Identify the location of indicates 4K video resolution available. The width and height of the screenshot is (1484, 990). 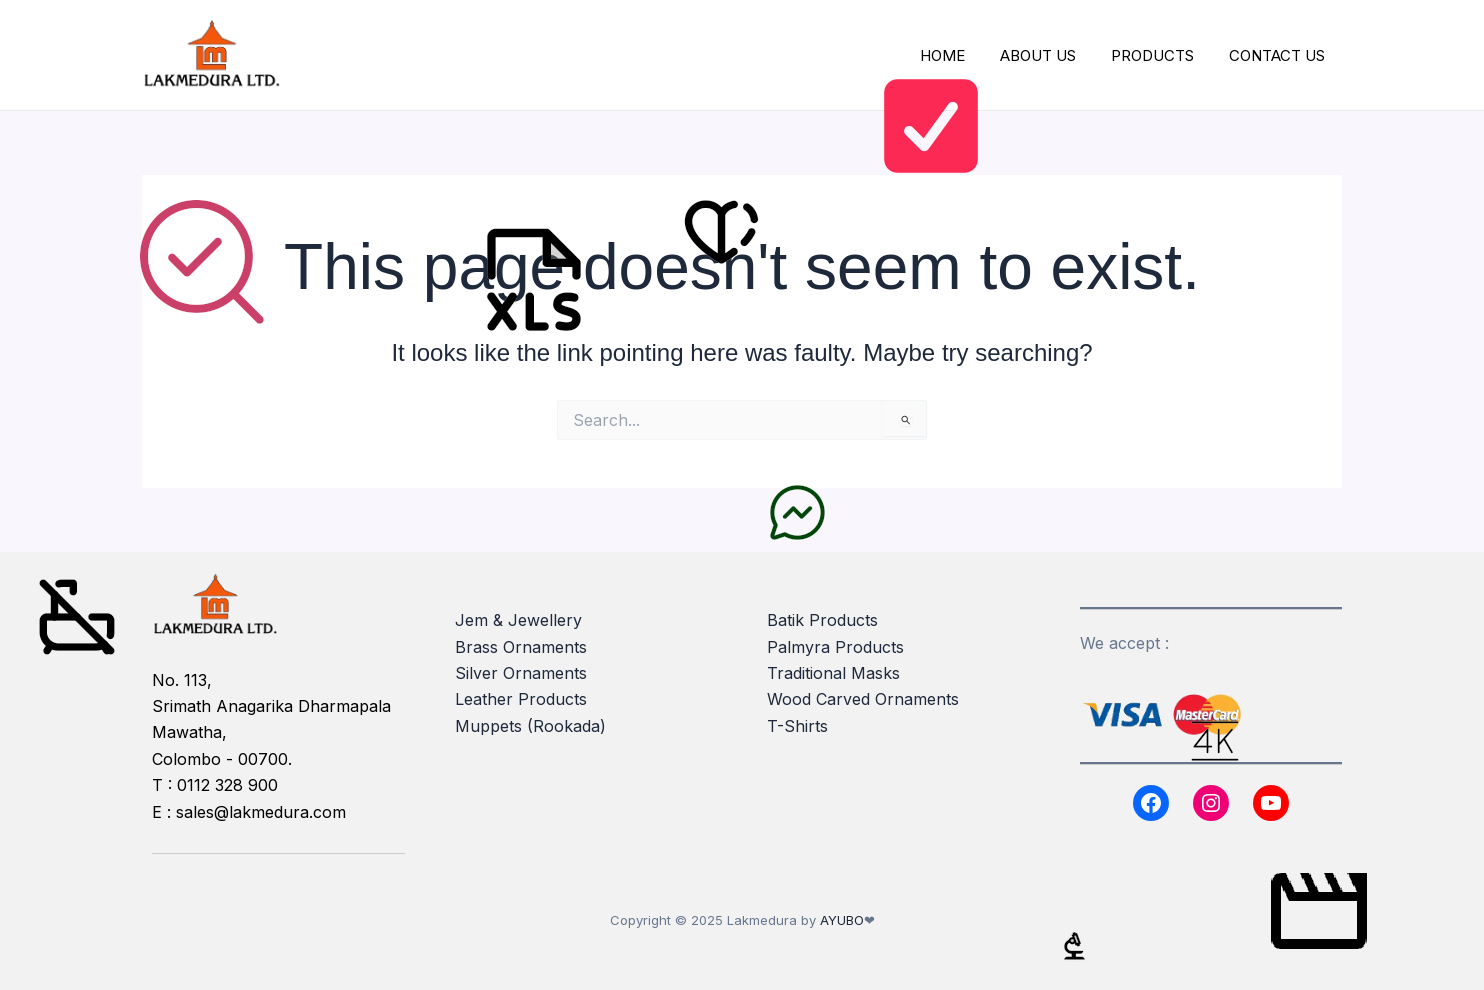
(1215, 741).